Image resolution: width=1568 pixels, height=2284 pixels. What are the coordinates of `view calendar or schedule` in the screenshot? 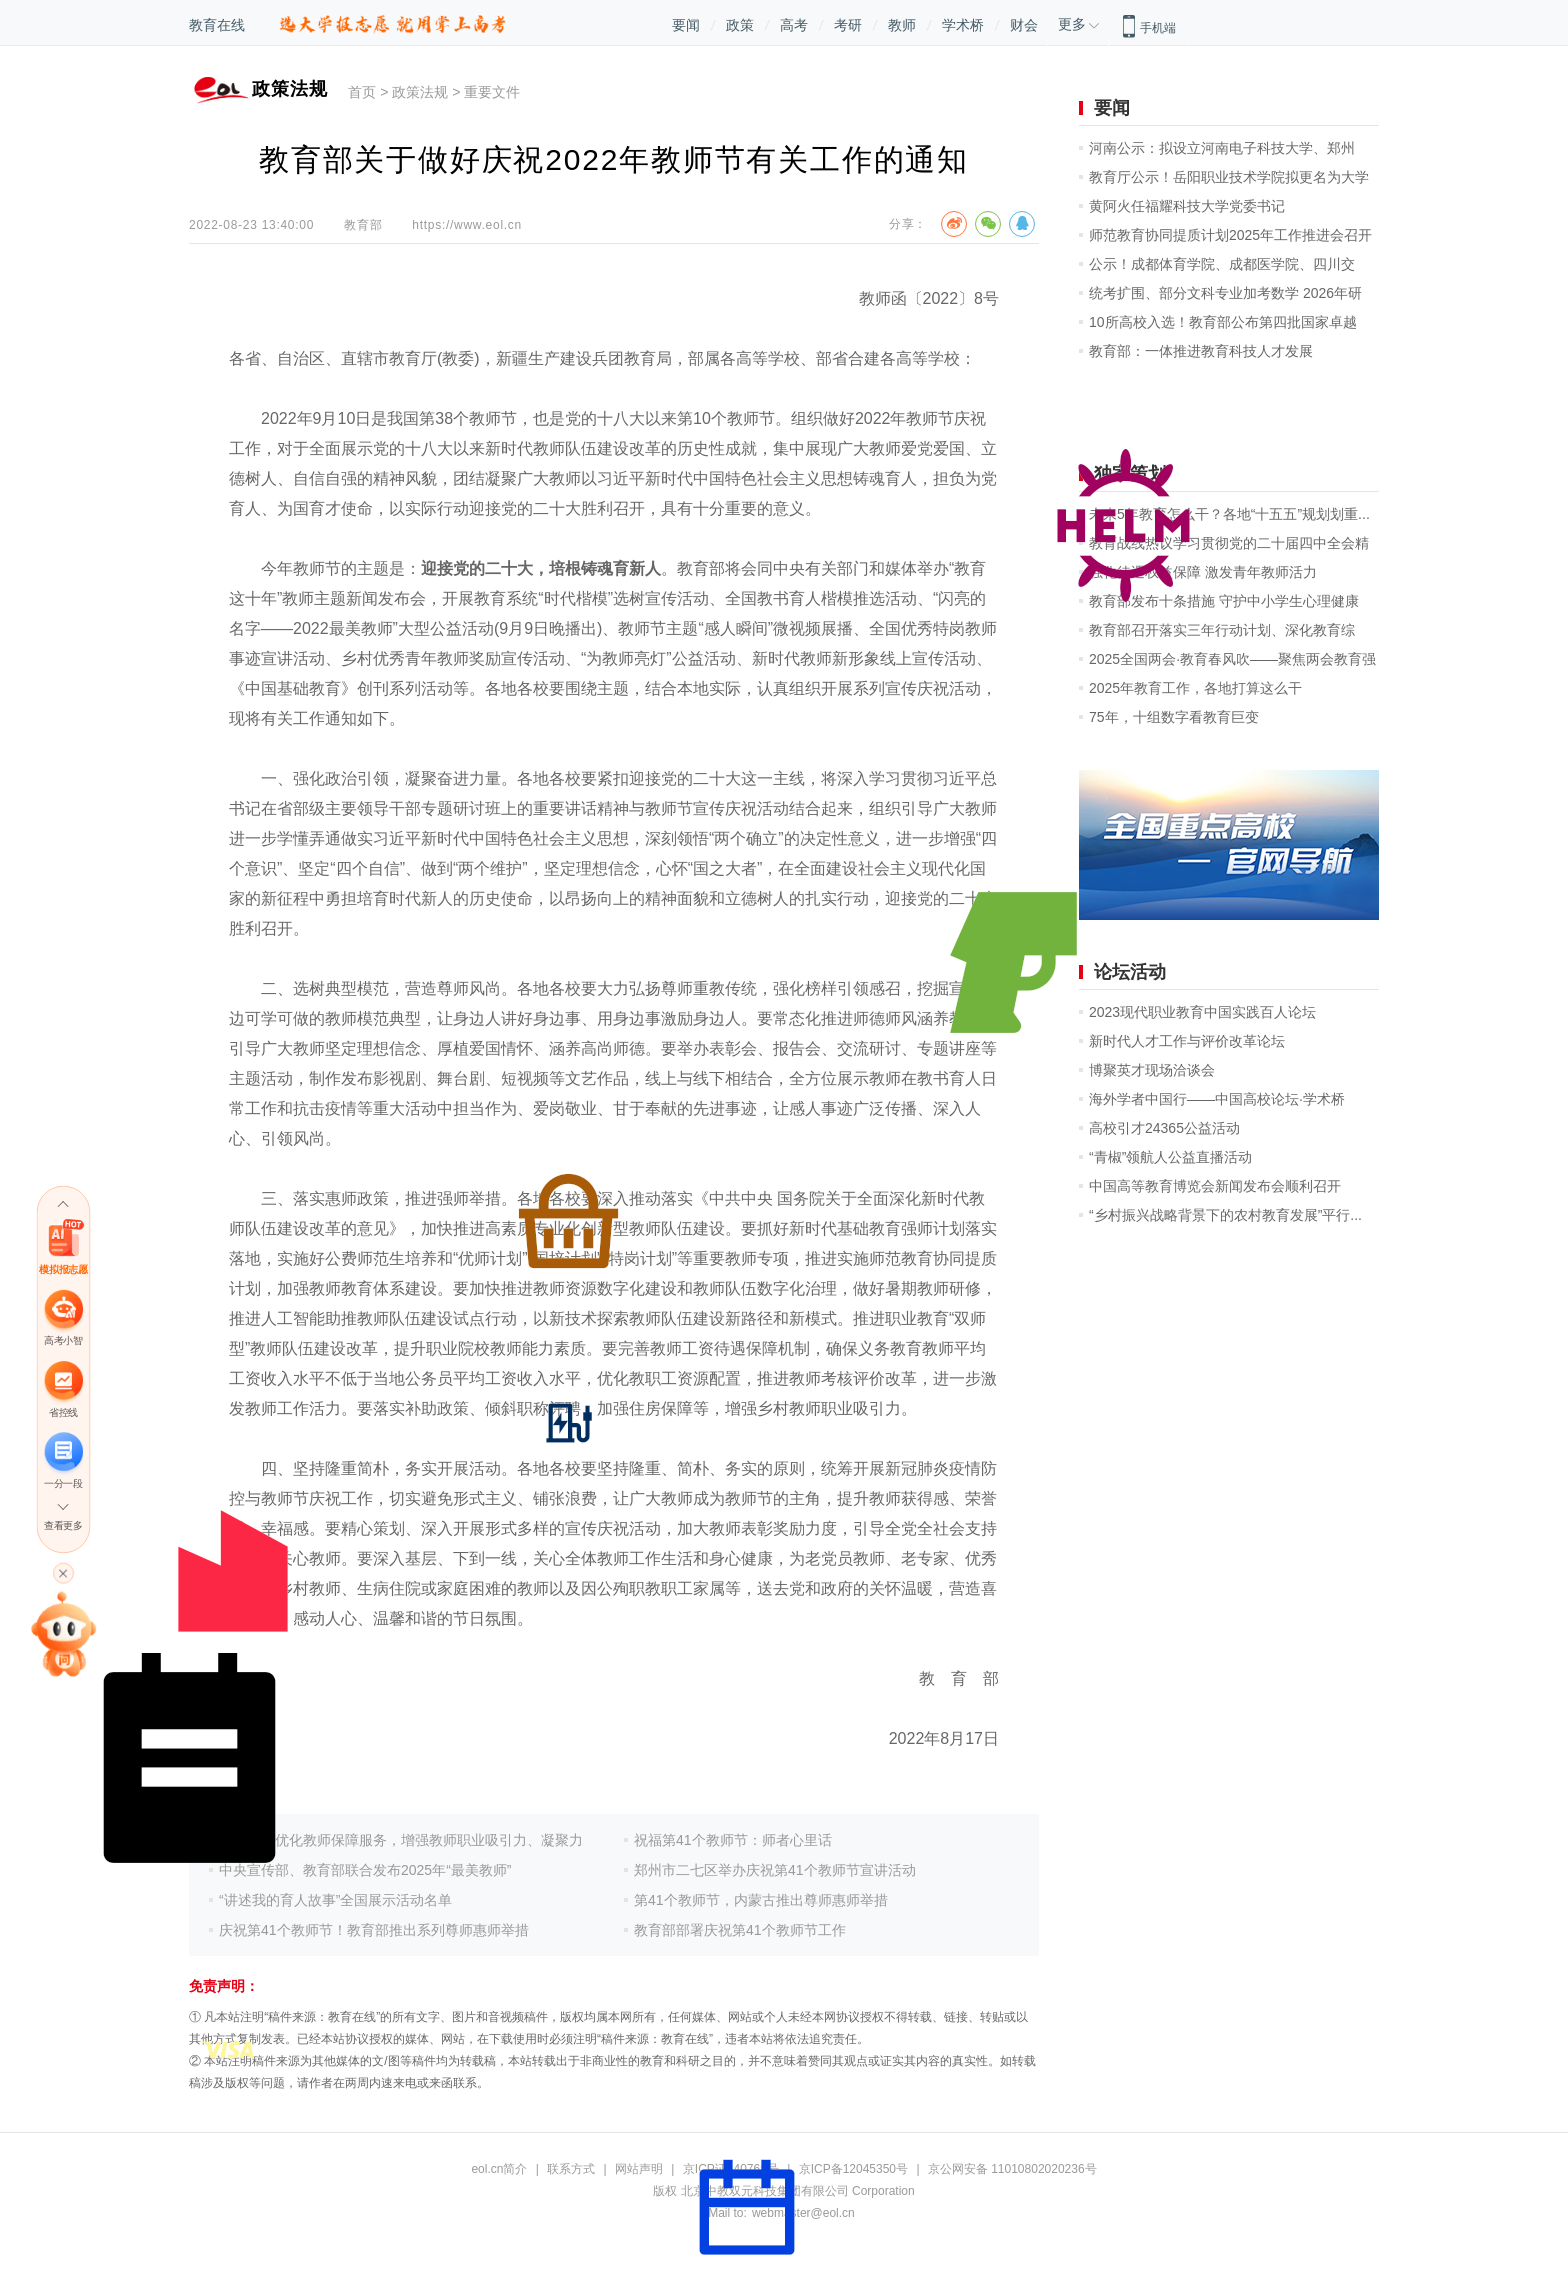 It's located at (747, 2212).